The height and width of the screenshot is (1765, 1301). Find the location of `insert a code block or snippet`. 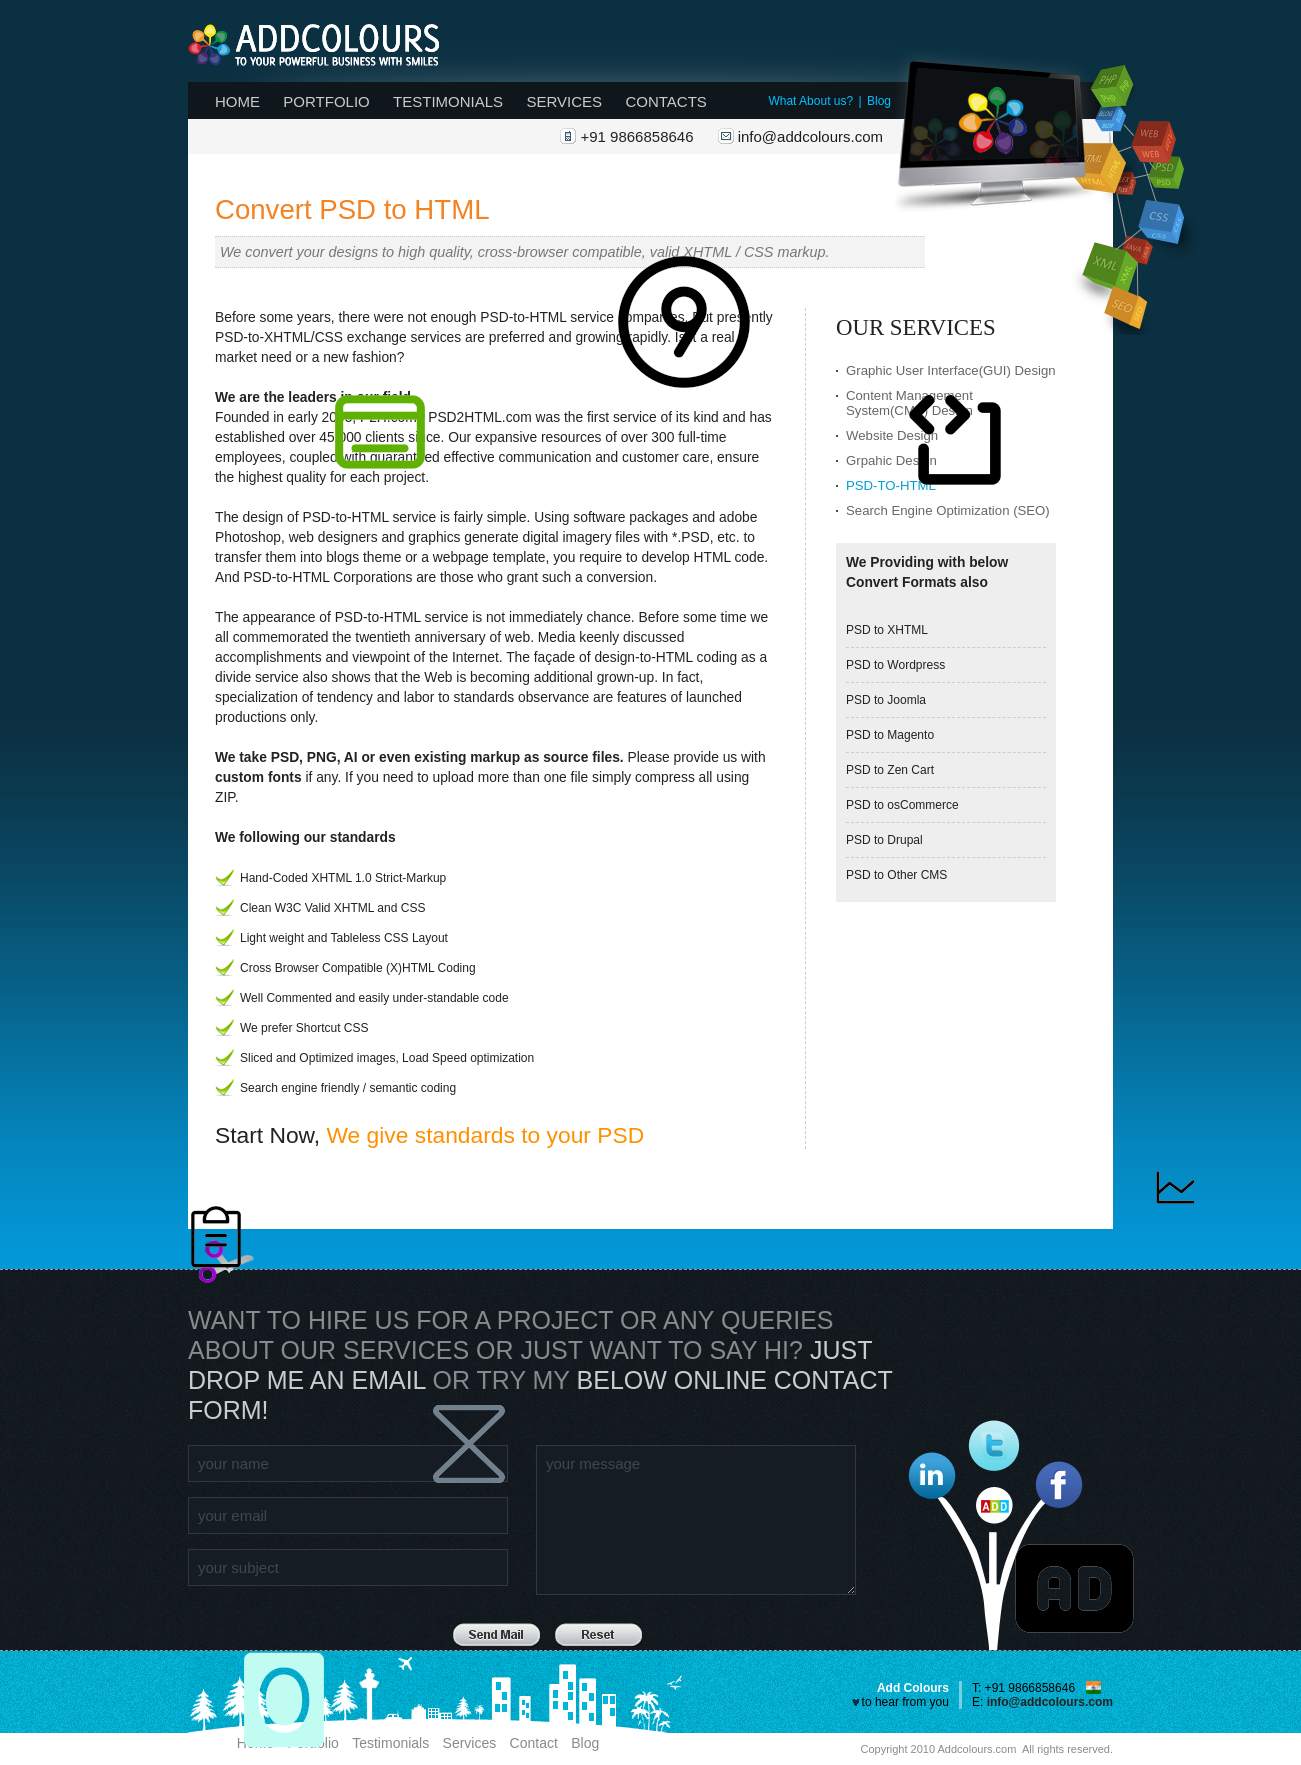

insert a code block or snippet is located at coordinates (959, 443).